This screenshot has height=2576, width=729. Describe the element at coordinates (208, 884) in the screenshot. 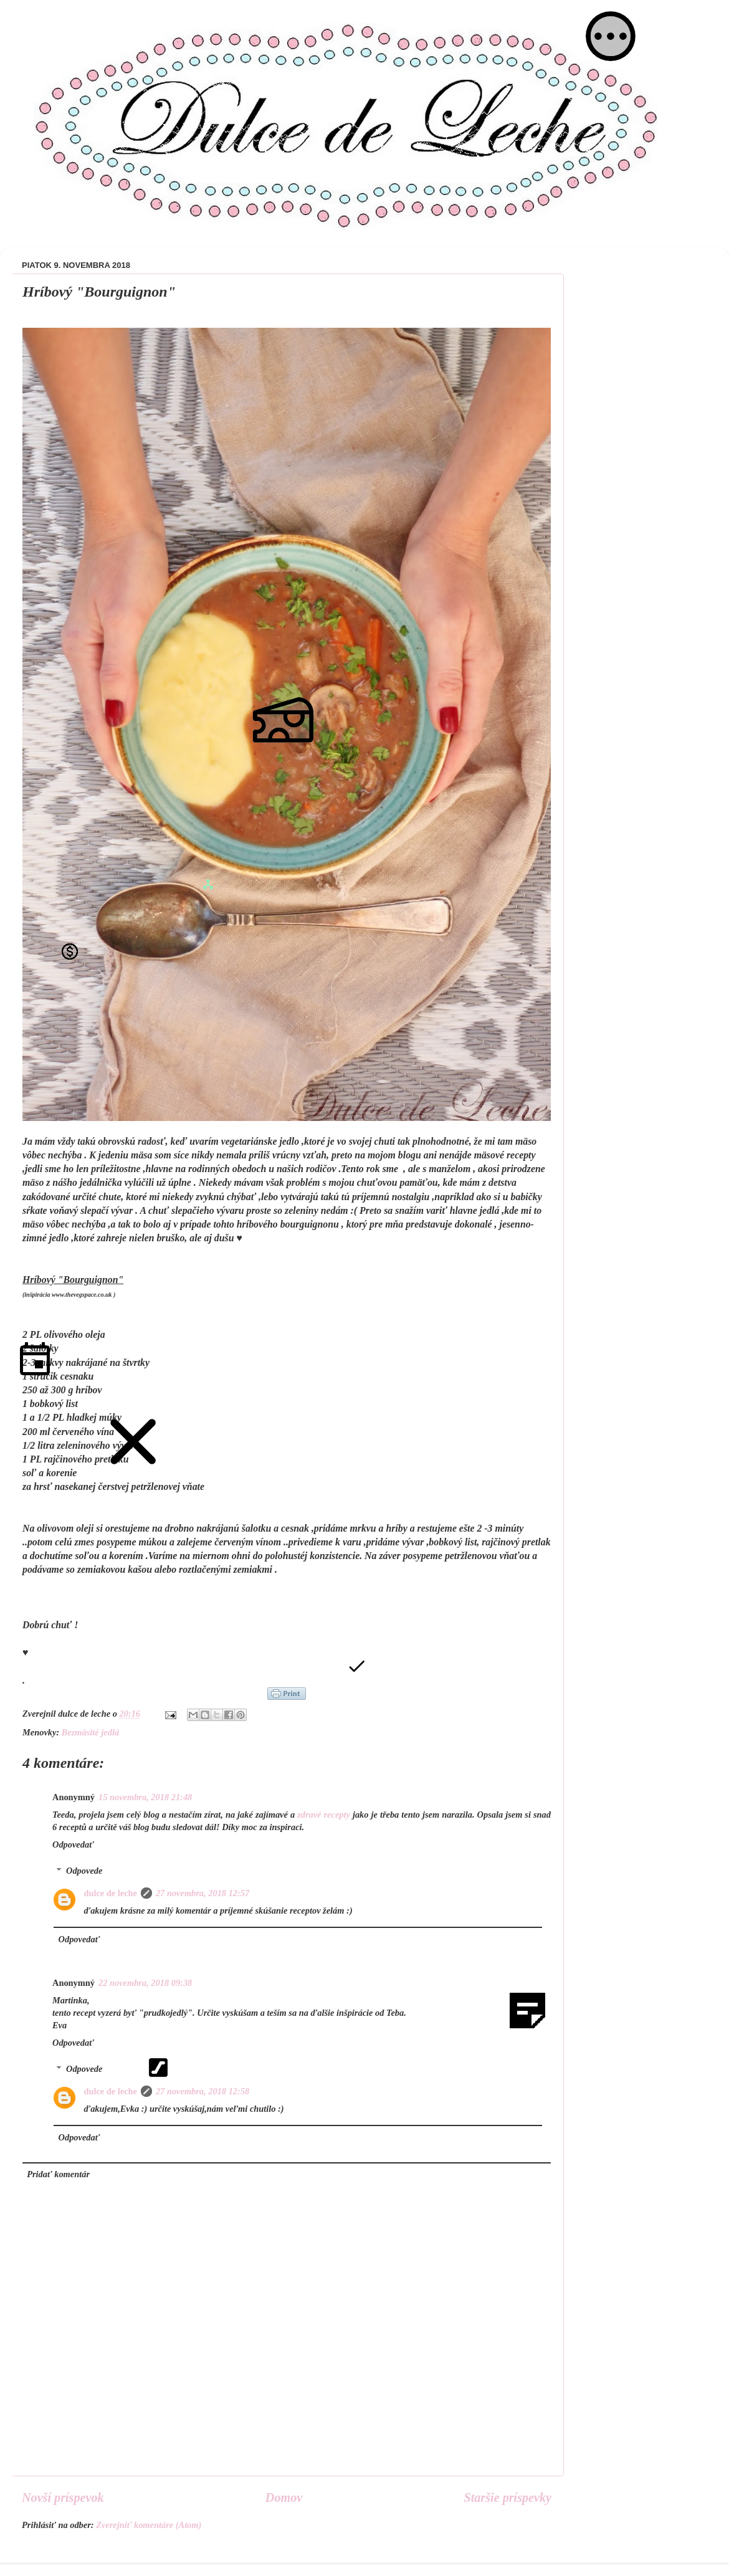

I see `view organizational hierarchy or structure` at that location.